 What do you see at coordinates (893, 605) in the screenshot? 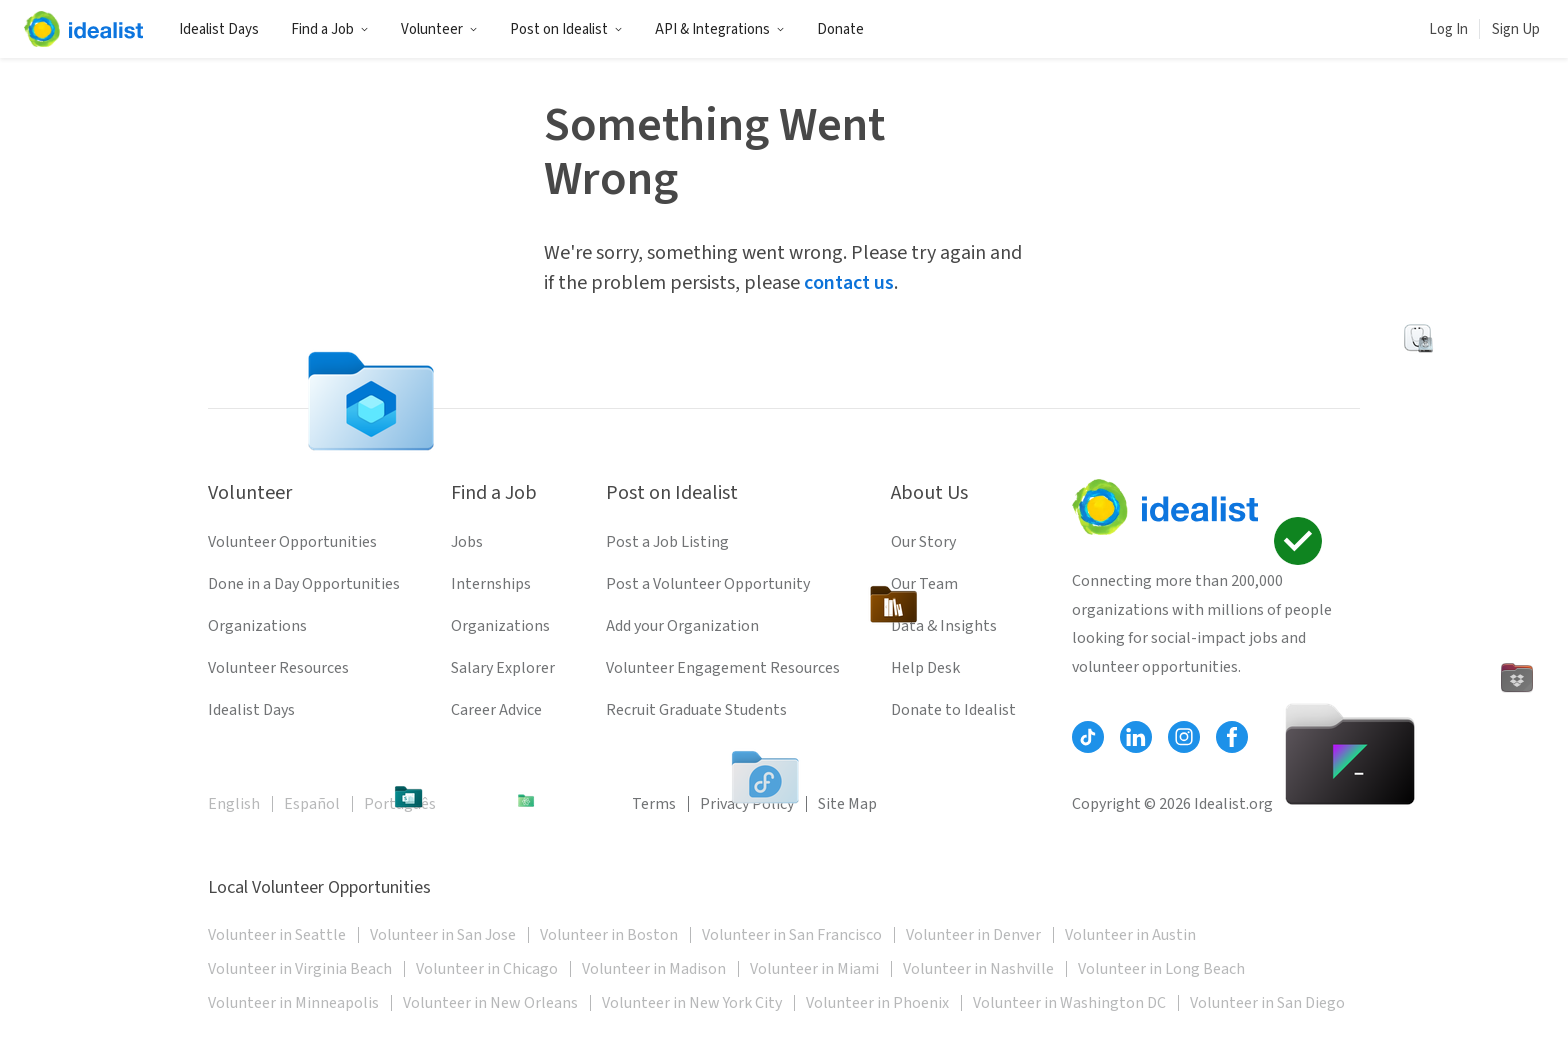
I see `open your calibre ebook library folder` at bounding box center [893, 605].